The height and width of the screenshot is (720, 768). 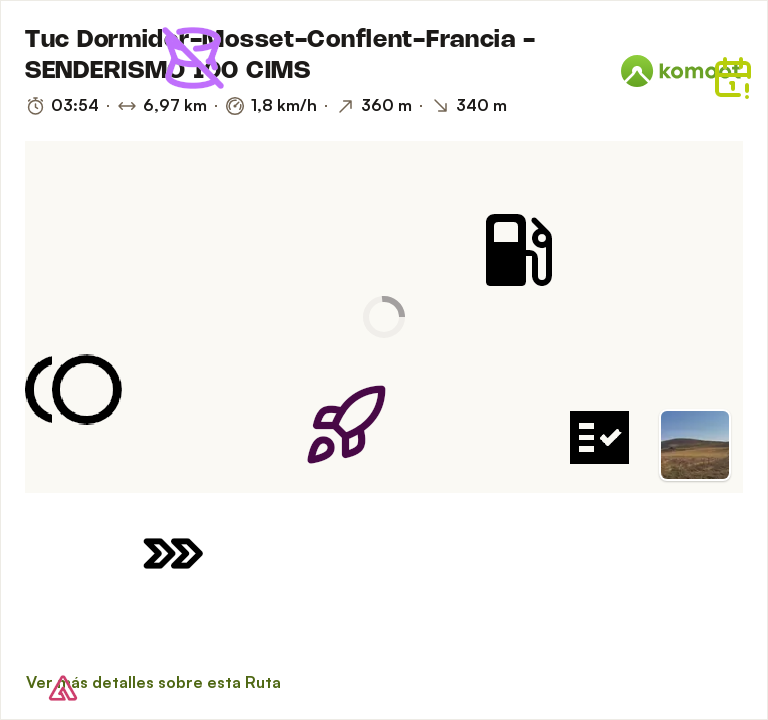 I want to click on inertia.js framework logo, so click(x=172, y=553).